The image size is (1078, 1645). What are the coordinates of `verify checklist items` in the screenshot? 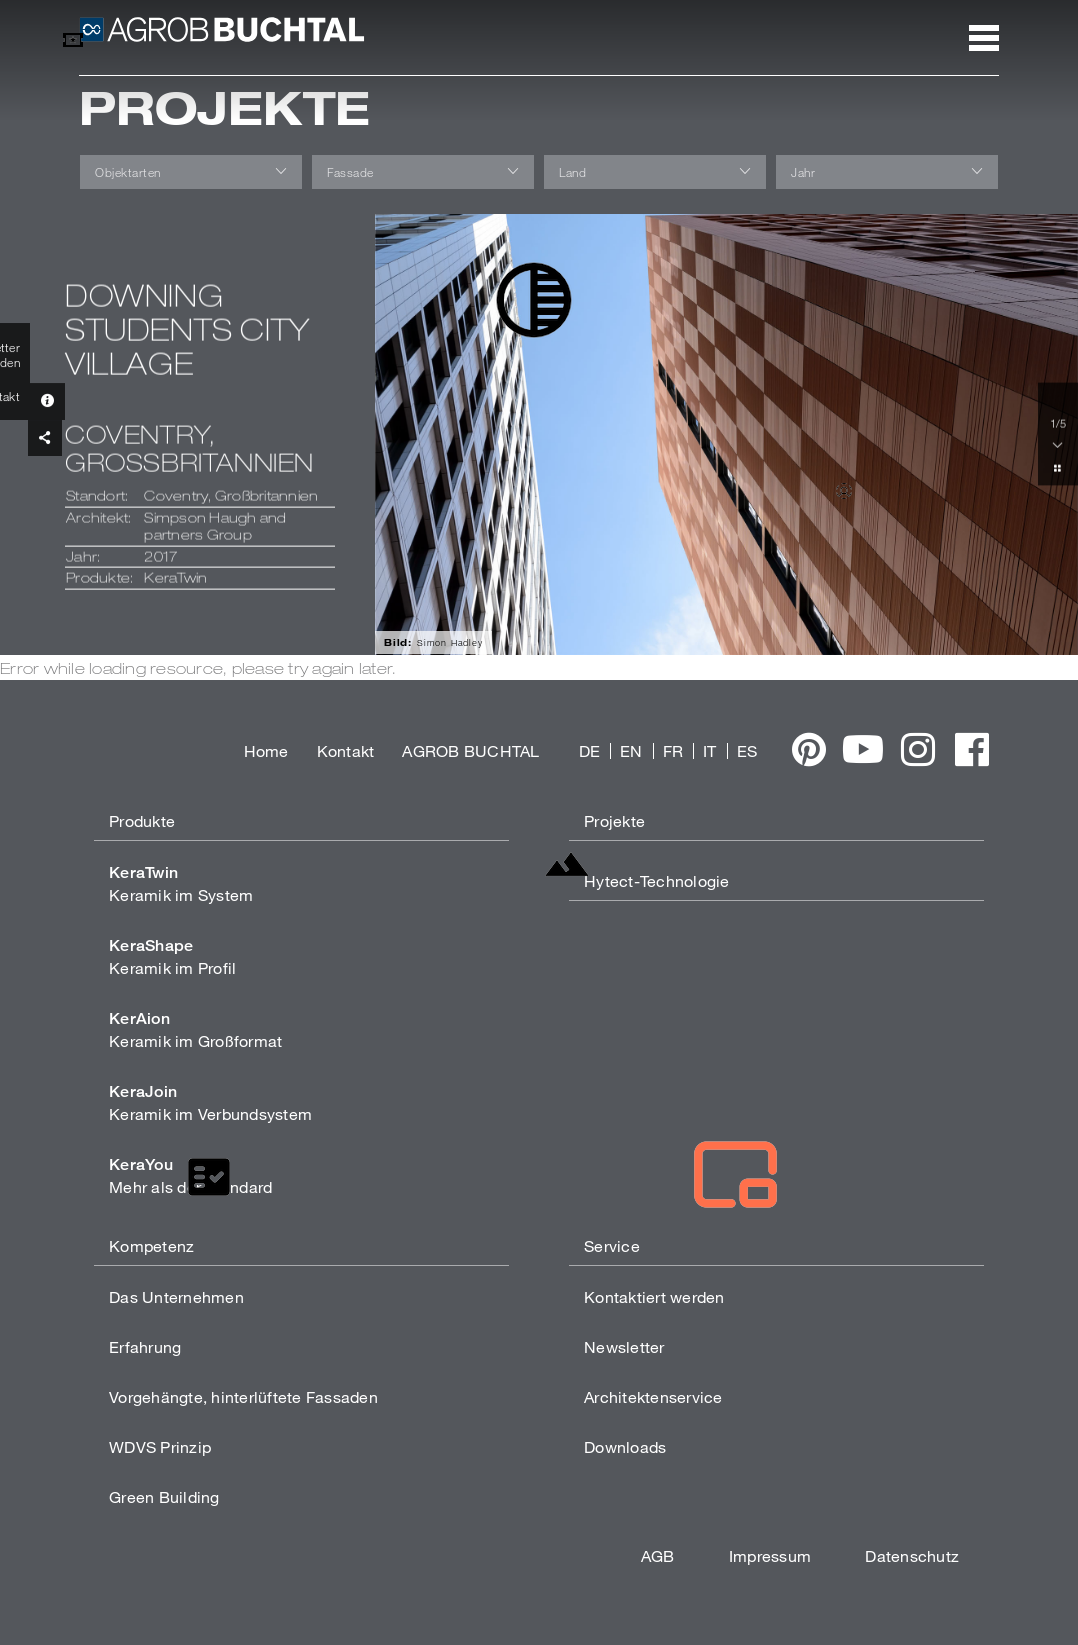 It's located at (209, 1177).